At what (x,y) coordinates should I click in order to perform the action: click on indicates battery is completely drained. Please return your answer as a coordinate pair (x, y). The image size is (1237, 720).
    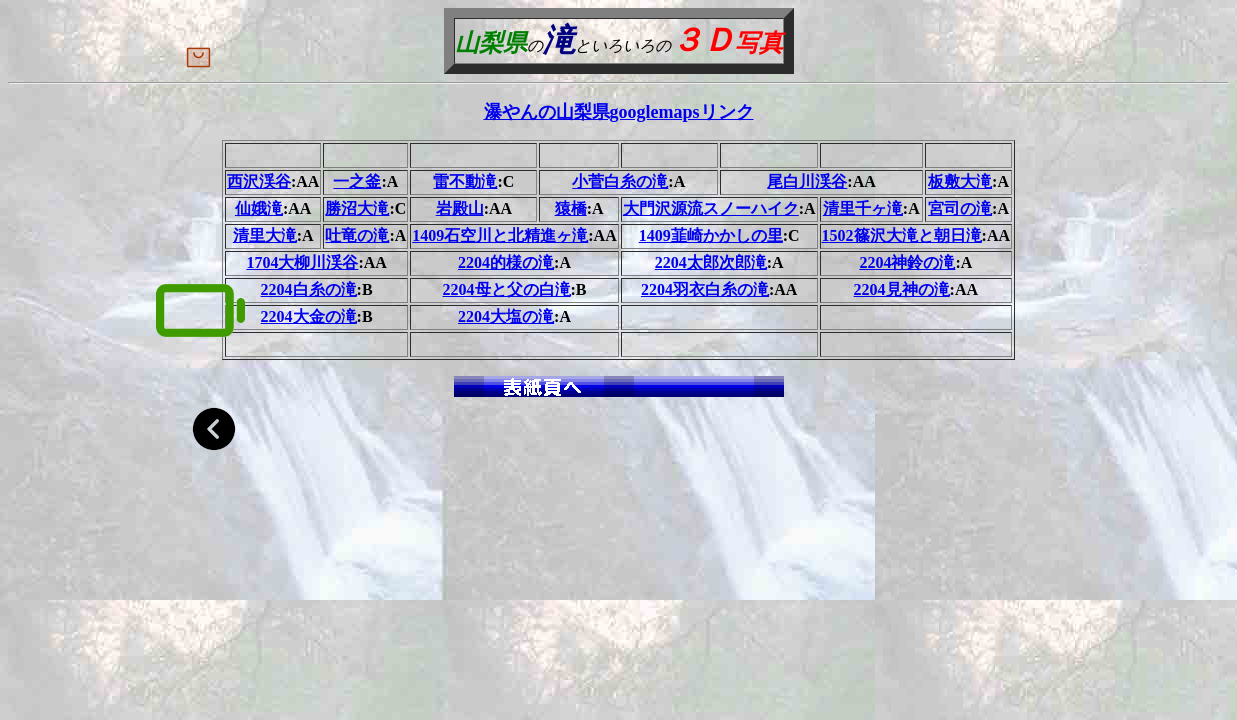
    Looking at the image, I should click on (200, 310).